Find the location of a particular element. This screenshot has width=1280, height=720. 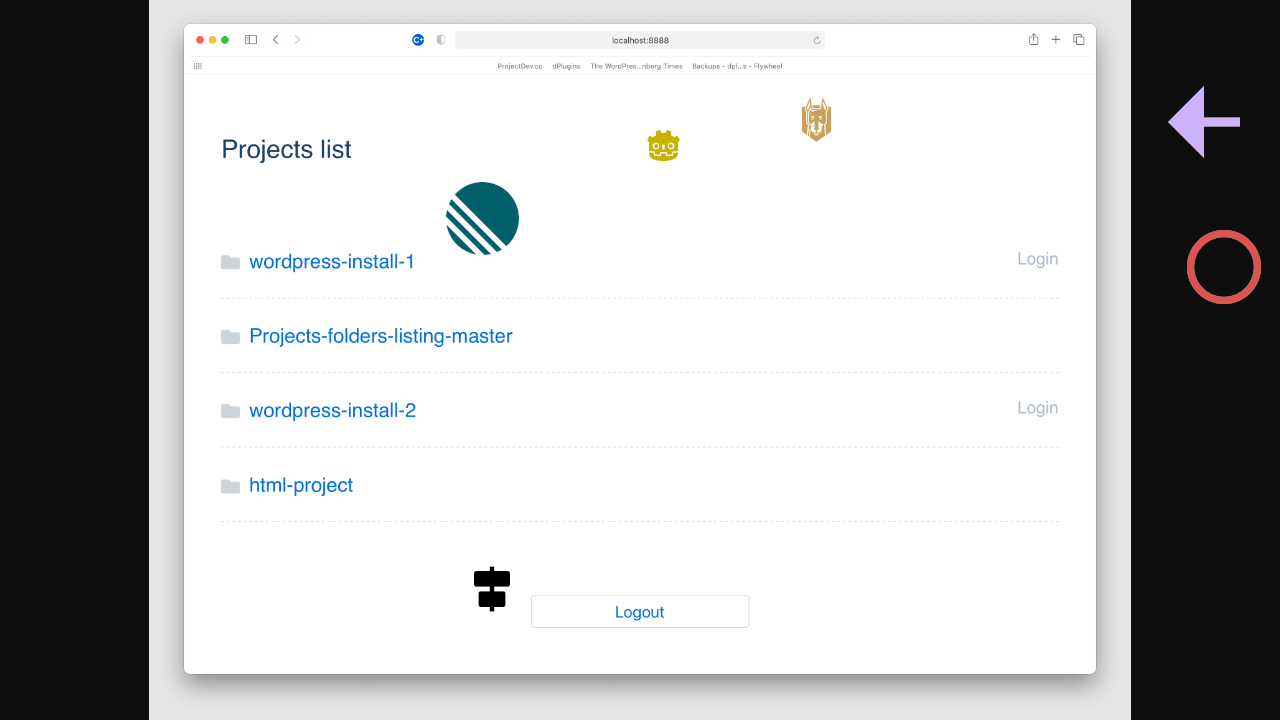

open godot engine application is located at coordinates (663, 145).